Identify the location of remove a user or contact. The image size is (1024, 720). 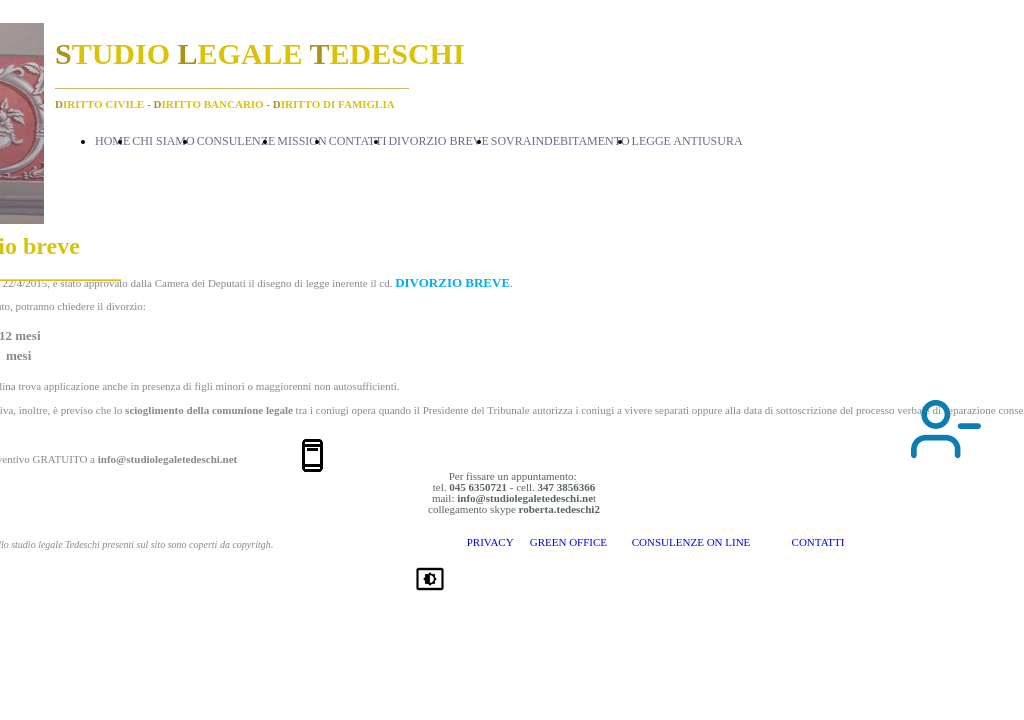
(946, 429).